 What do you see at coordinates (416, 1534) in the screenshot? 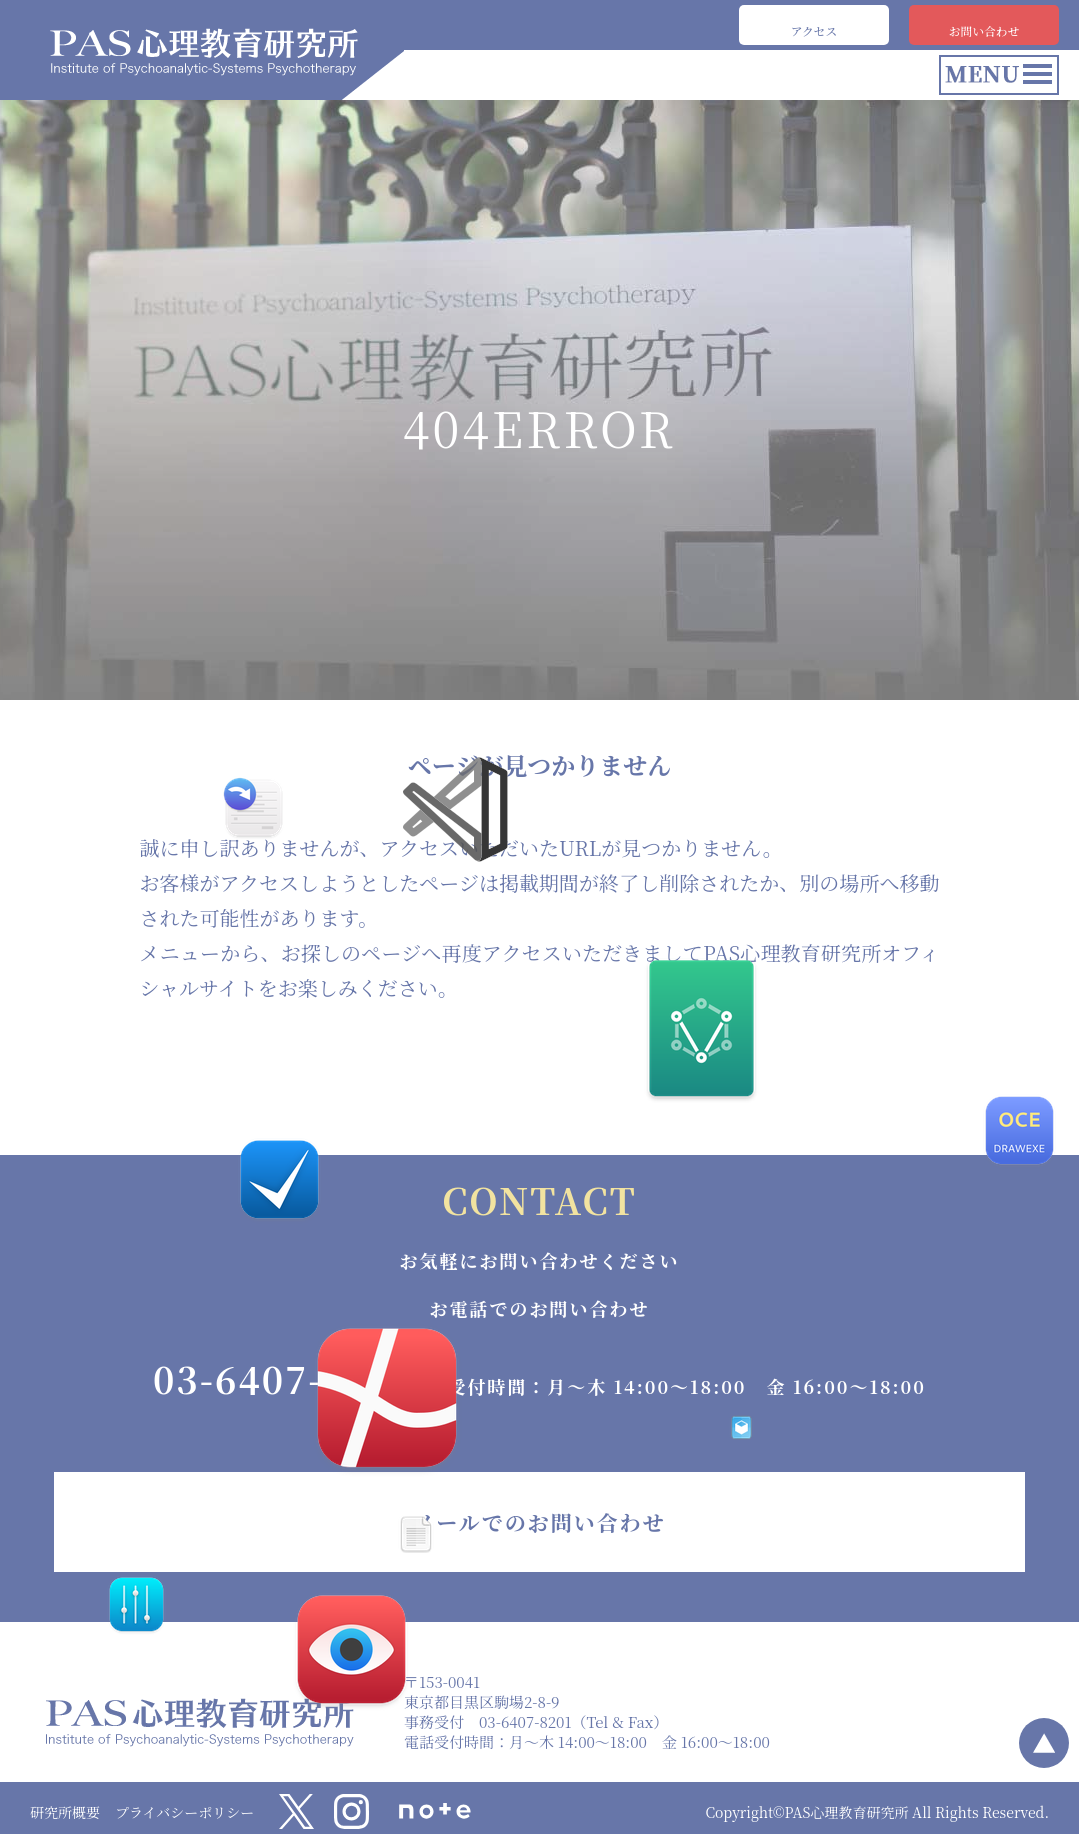
I see `open a plain text file` at bounding box center [416, 1534].